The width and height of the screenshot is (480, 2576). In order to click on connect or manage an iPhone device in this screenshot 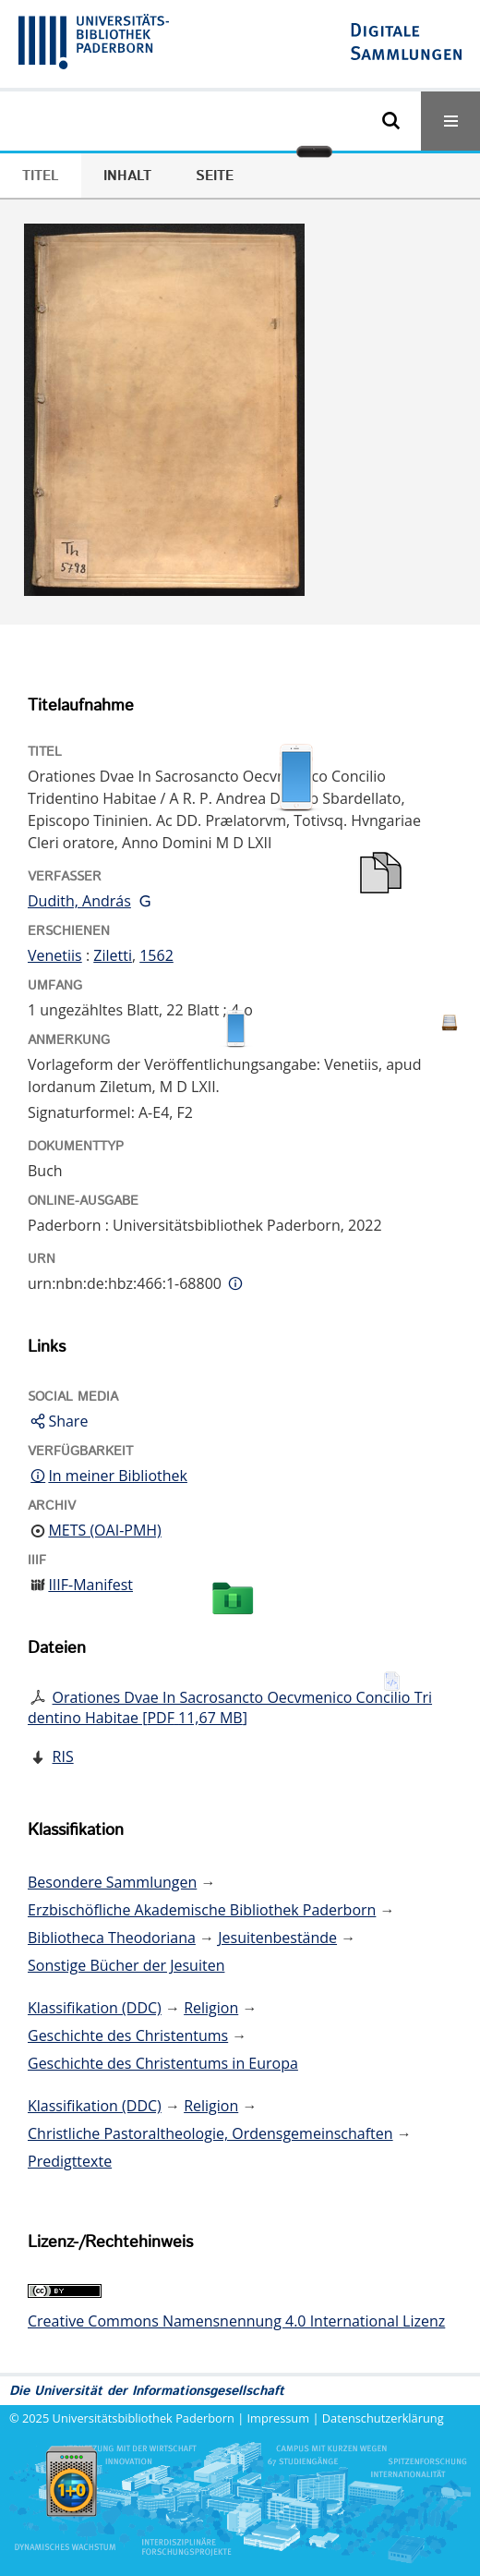, I will do `click(296, 778)`.